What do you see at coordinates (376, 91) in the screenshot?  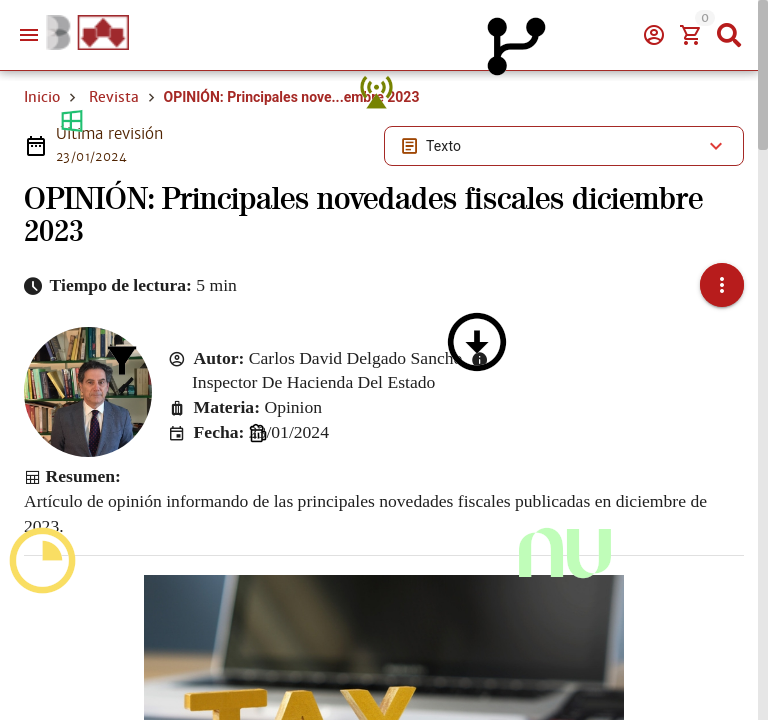 I see `access wireless network or broadcasting settings` at bounding box center [376, 91].